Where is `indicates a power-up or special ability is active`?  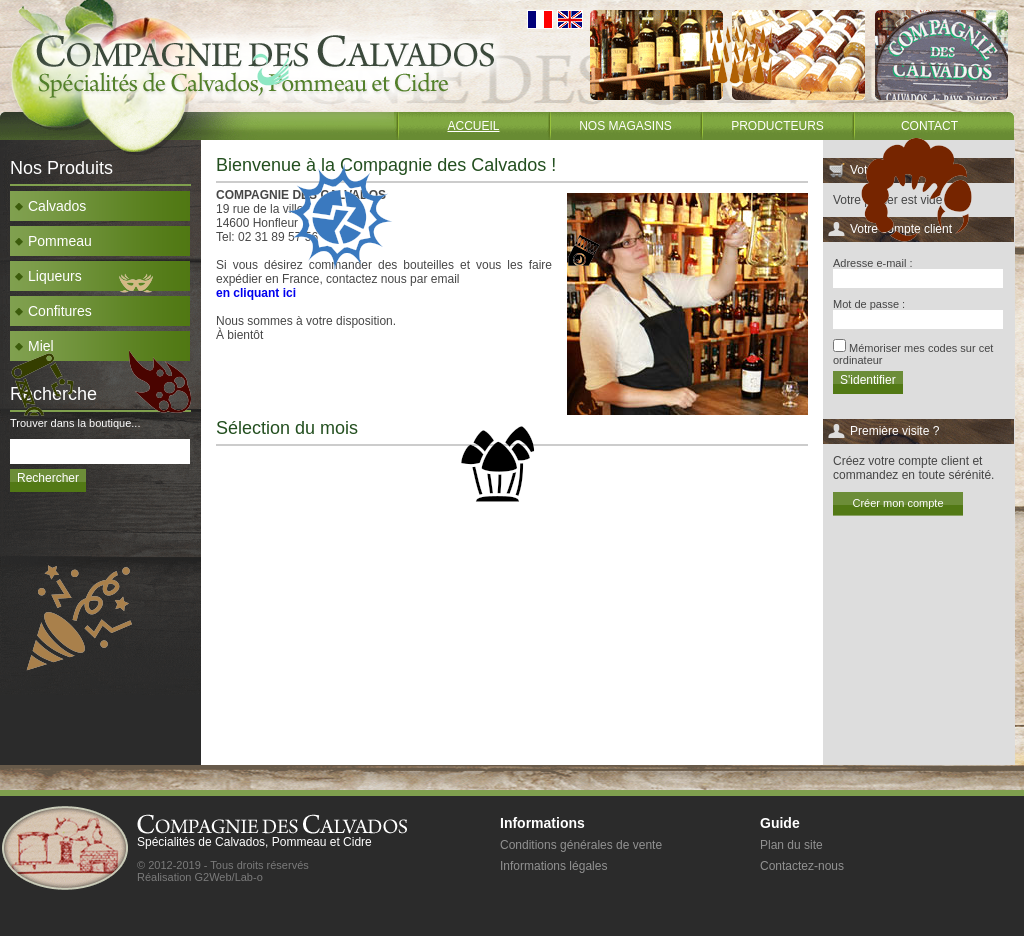 indicates a power-up or special ability is active is located at coordinates (340, 216).